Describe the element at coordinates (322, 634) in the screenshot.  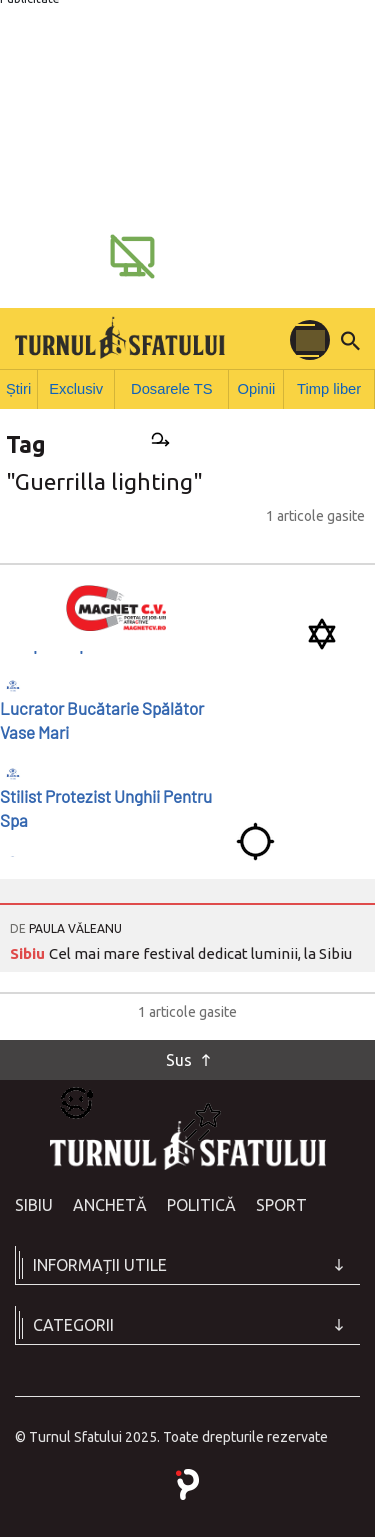
I see `indicates jewish religious content or services` at that location.